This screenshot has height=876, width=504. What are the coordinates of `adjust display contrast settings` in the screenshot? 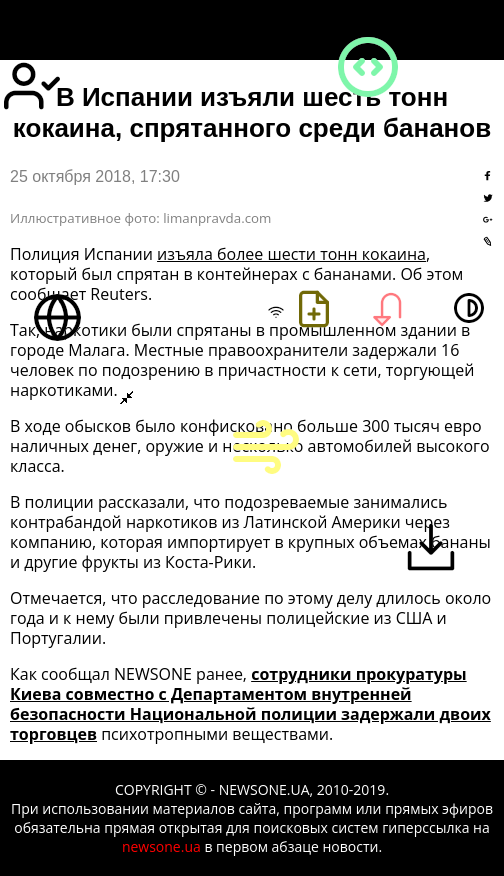 It's located at (469, 308).